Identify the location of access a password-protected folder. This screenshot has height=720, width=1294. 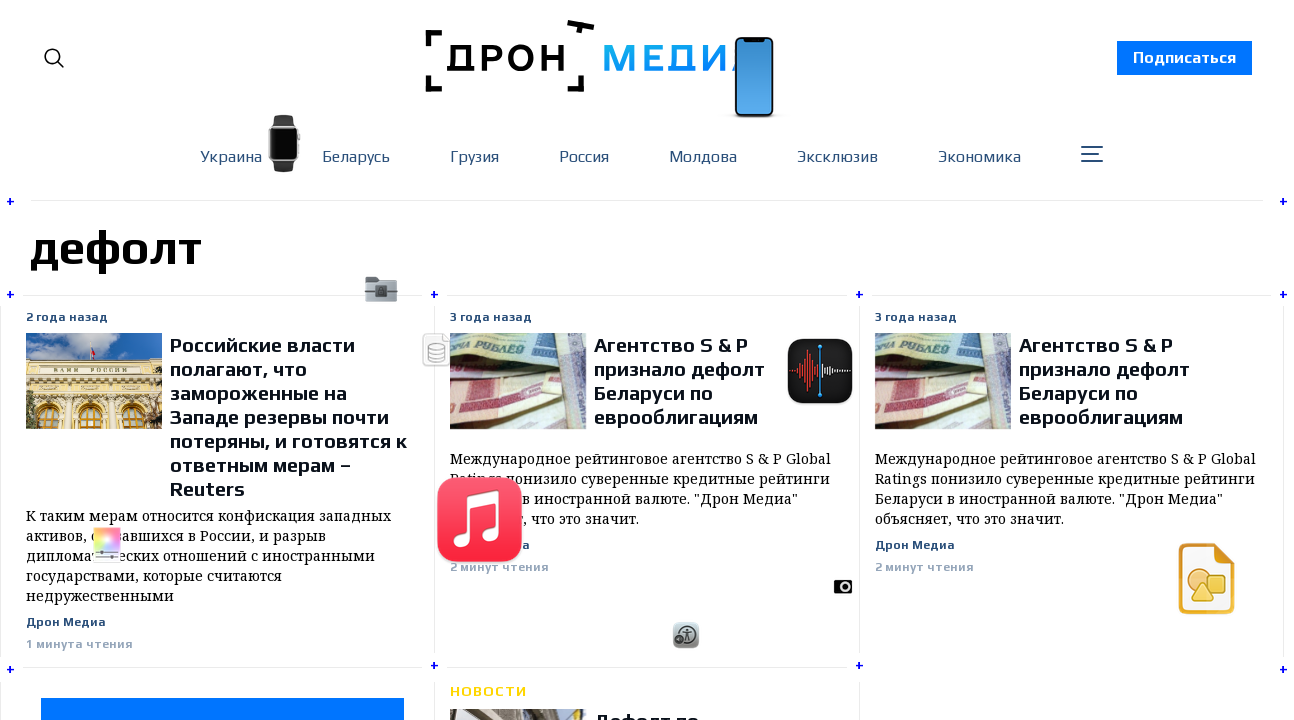
(381, 290).